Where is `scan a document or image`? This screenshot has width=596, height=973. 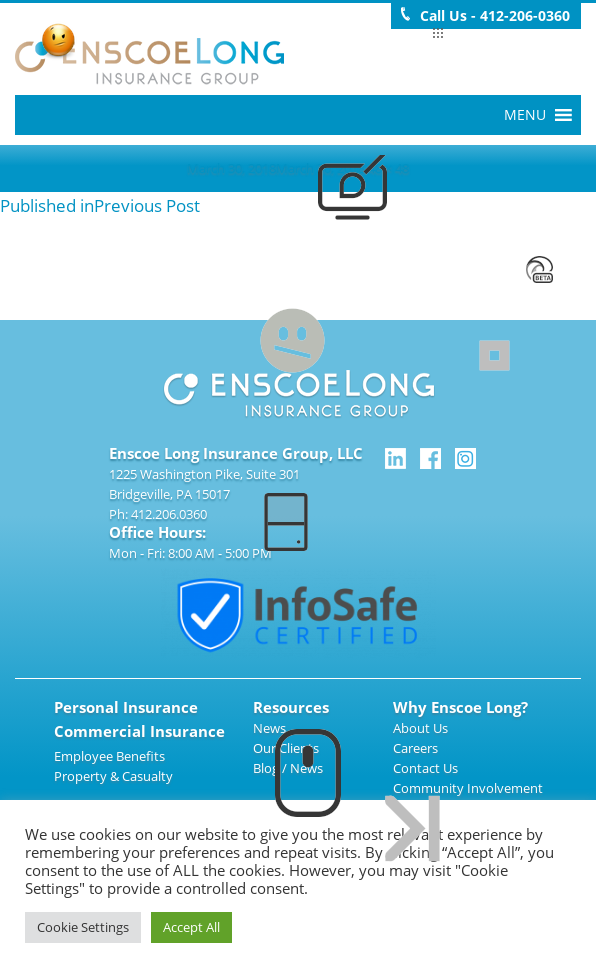
scan a document or image is located at coordinates (286, 522).